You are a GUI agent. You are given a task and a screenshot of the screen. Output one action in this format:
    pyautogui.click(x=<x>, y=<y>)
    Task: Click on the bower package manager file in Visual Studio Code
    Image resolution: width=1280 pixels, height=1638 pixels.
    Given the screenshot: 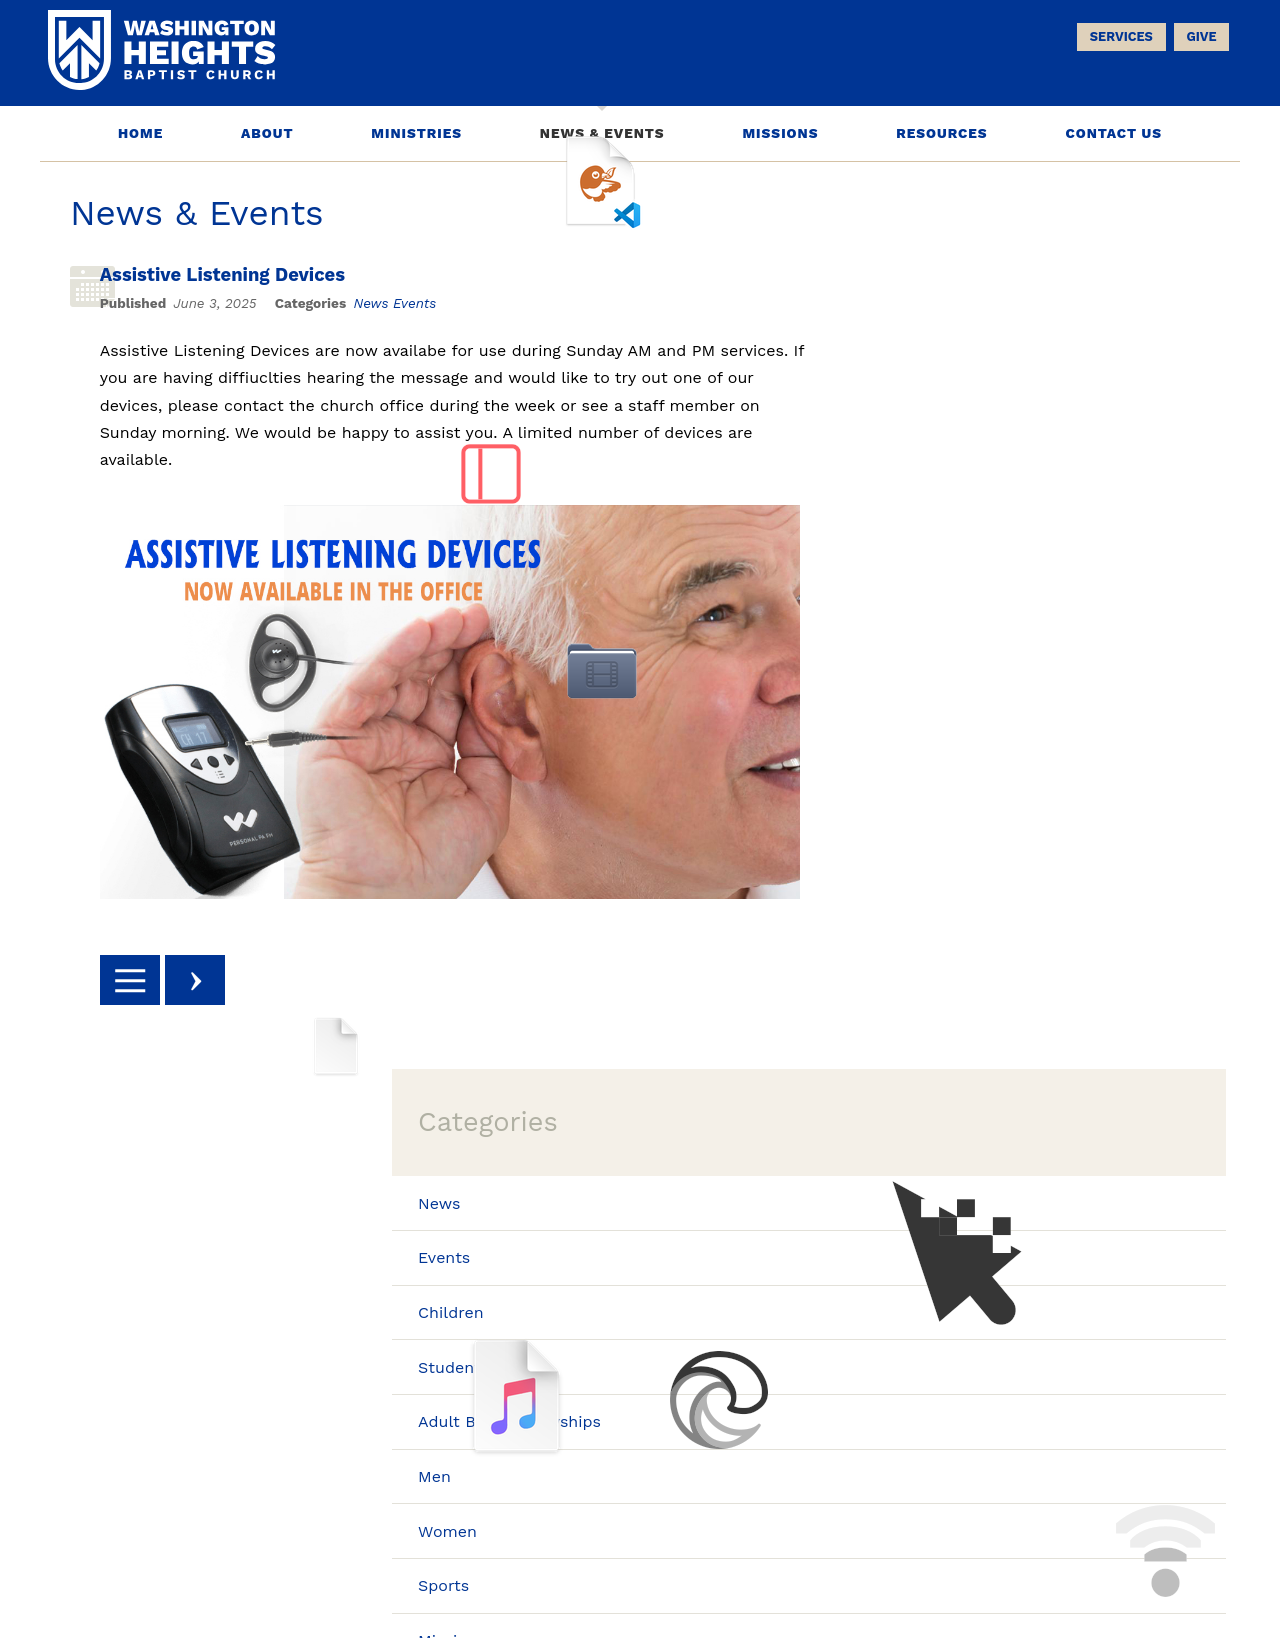 What is the action you would take?
    pyautogui.click(x=600, y=182)
    